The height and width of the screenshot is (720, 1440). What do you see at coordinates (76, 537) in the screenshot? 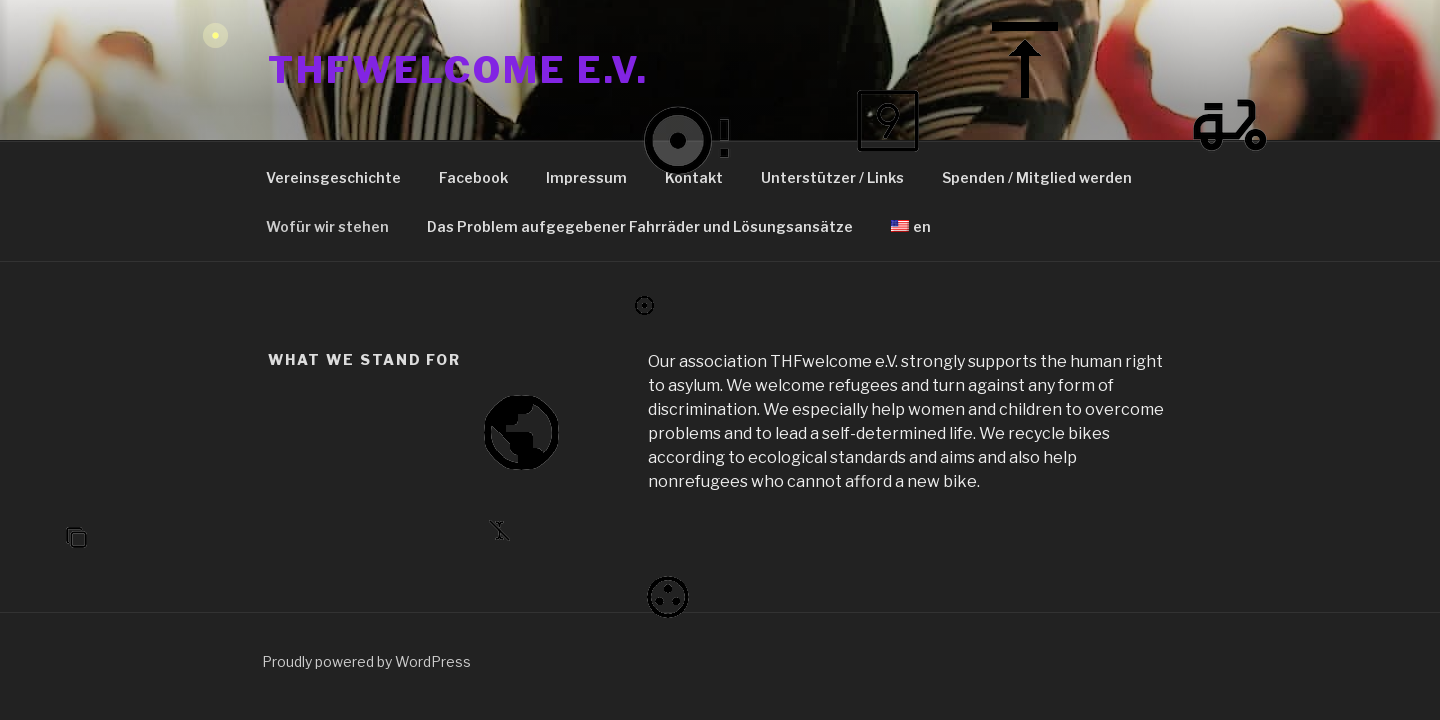
I see `copy to clipboard` at bounding box center [76, 537].